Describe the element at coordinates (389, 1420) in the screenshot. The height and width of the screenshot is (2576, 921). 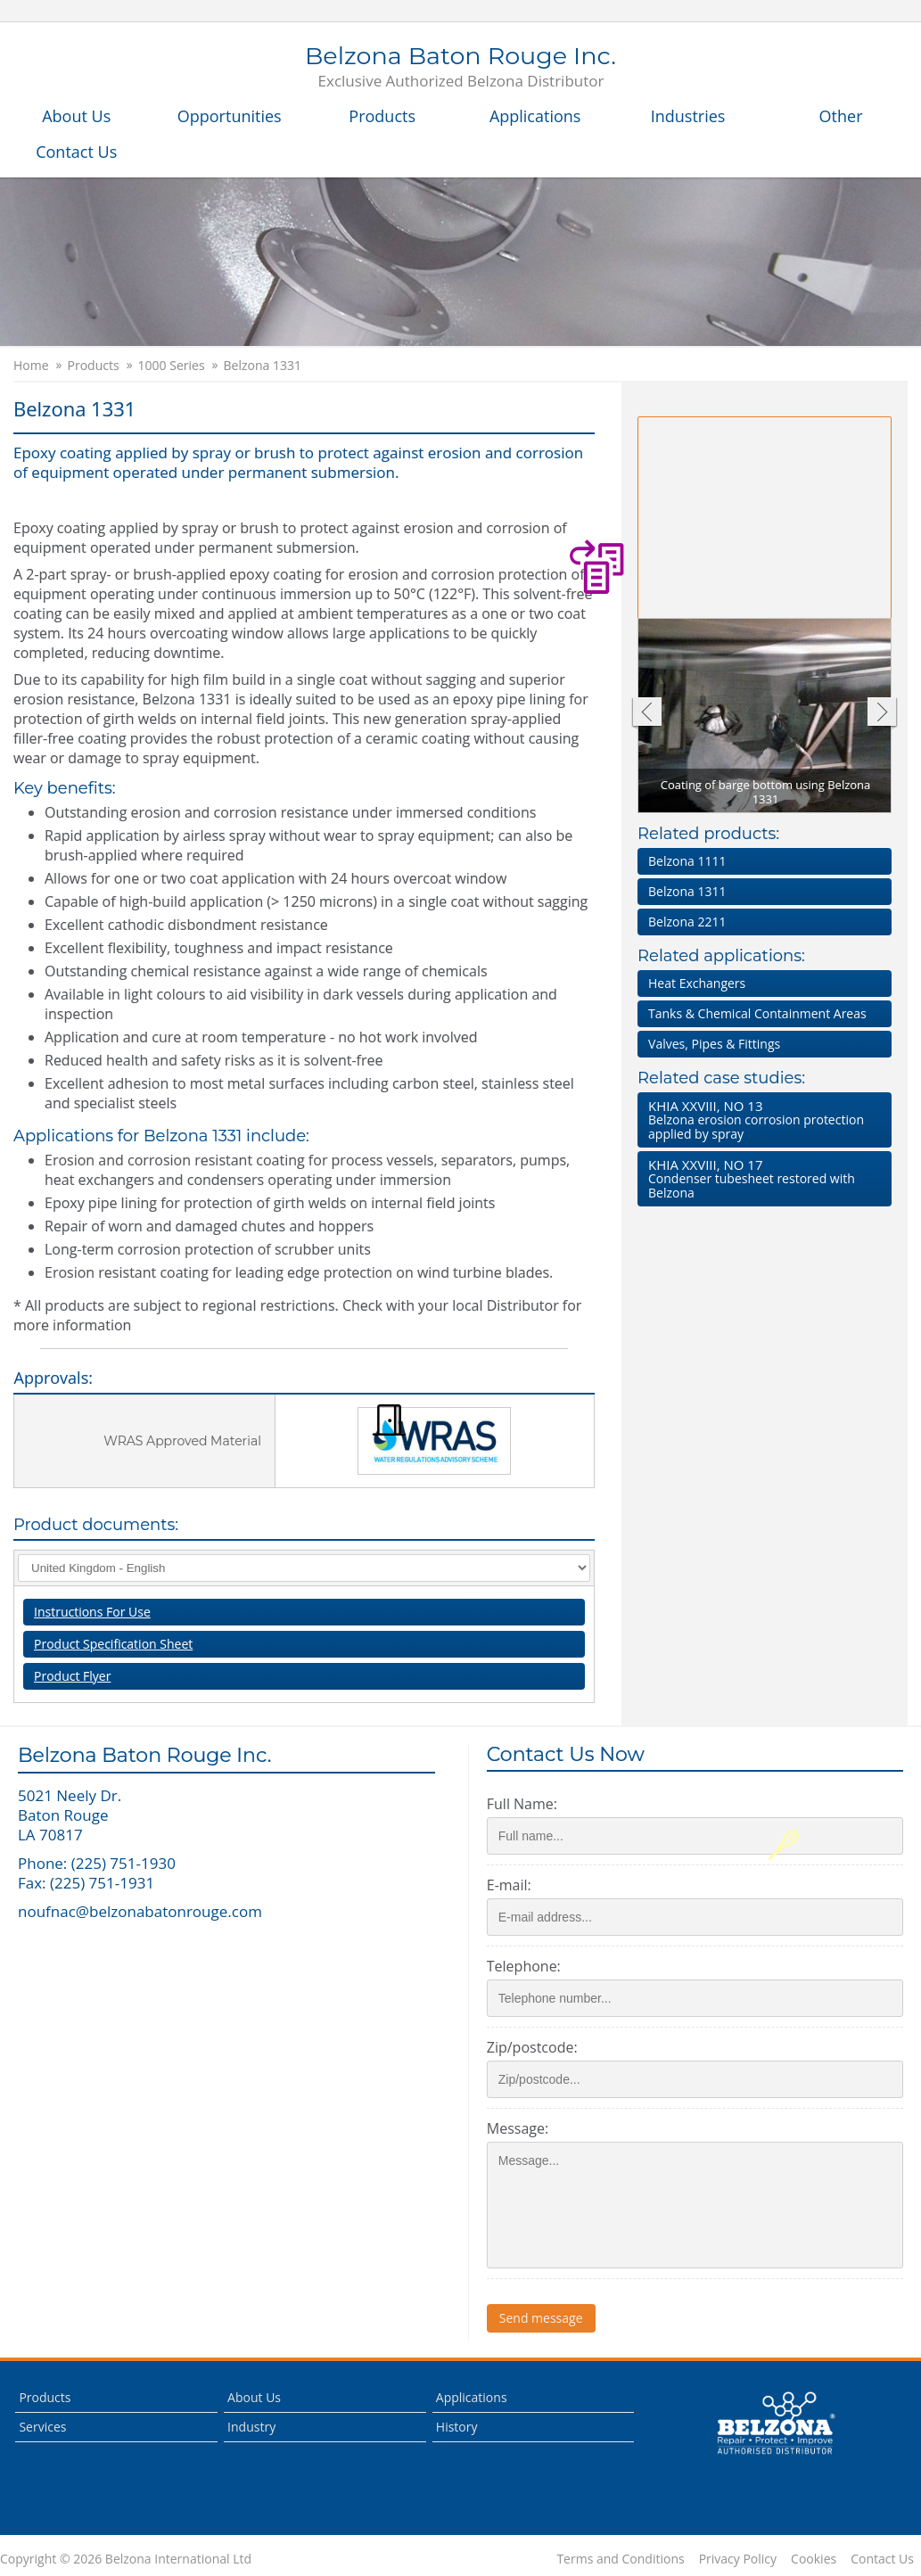
I see `log out or exit the current session` at that location.